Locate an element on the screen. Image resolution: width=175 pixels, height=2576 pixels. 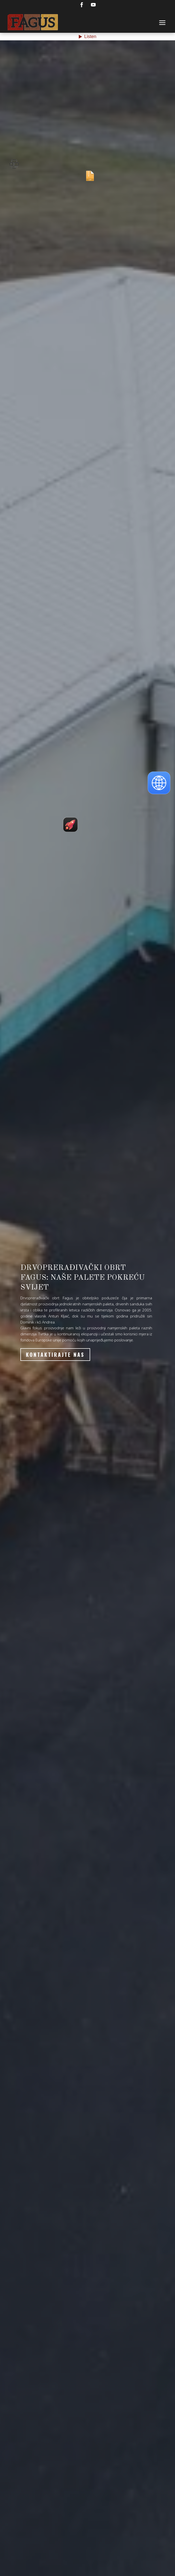
an lzip compressed archive file is located at coordinates (90, 176).